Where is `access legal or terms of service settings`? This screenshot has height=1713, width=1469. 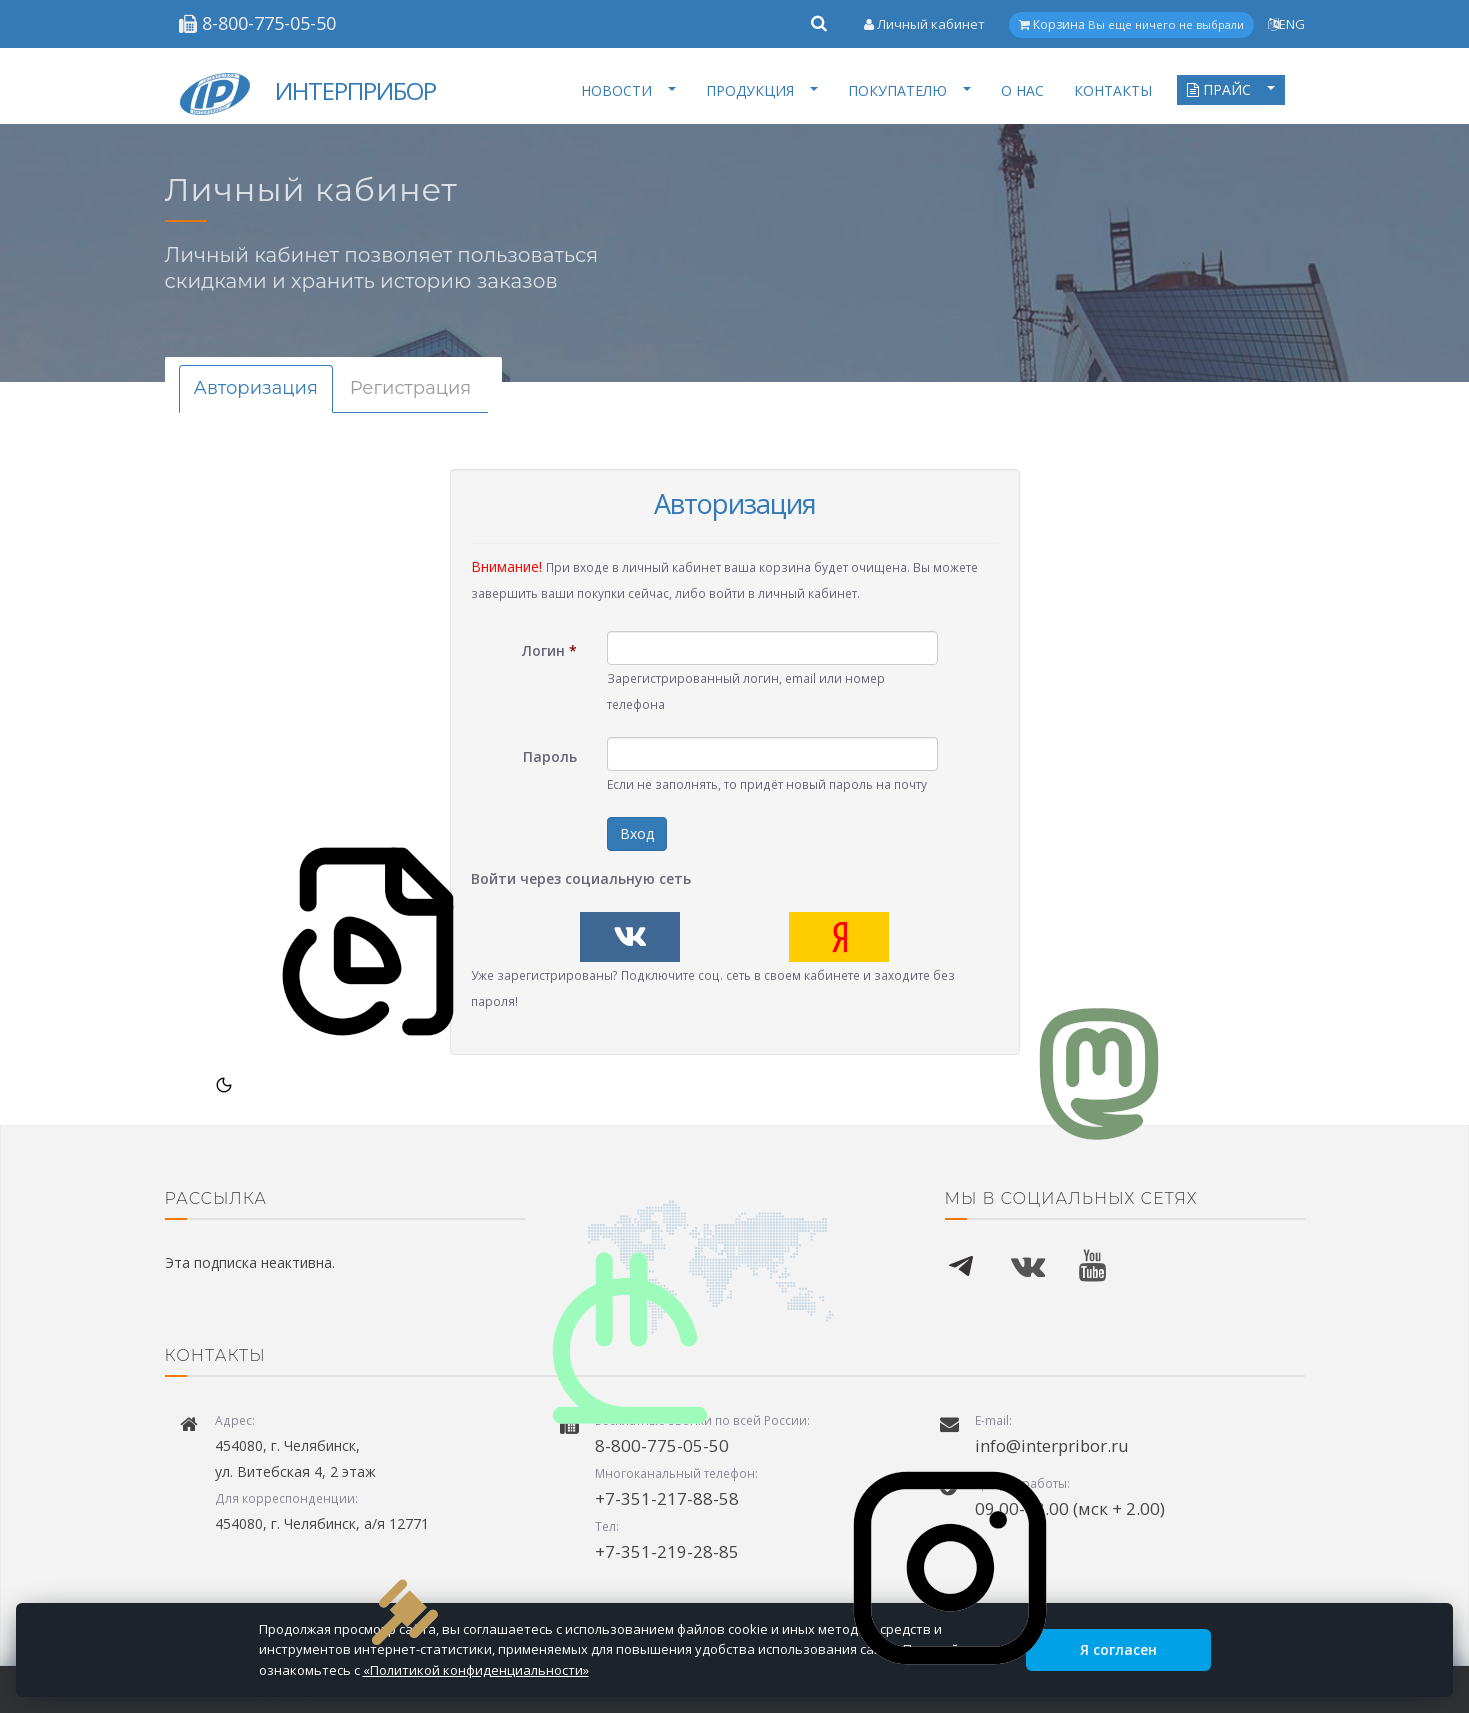 access legal or terms of service settings is located at coordinates (402, 1614).